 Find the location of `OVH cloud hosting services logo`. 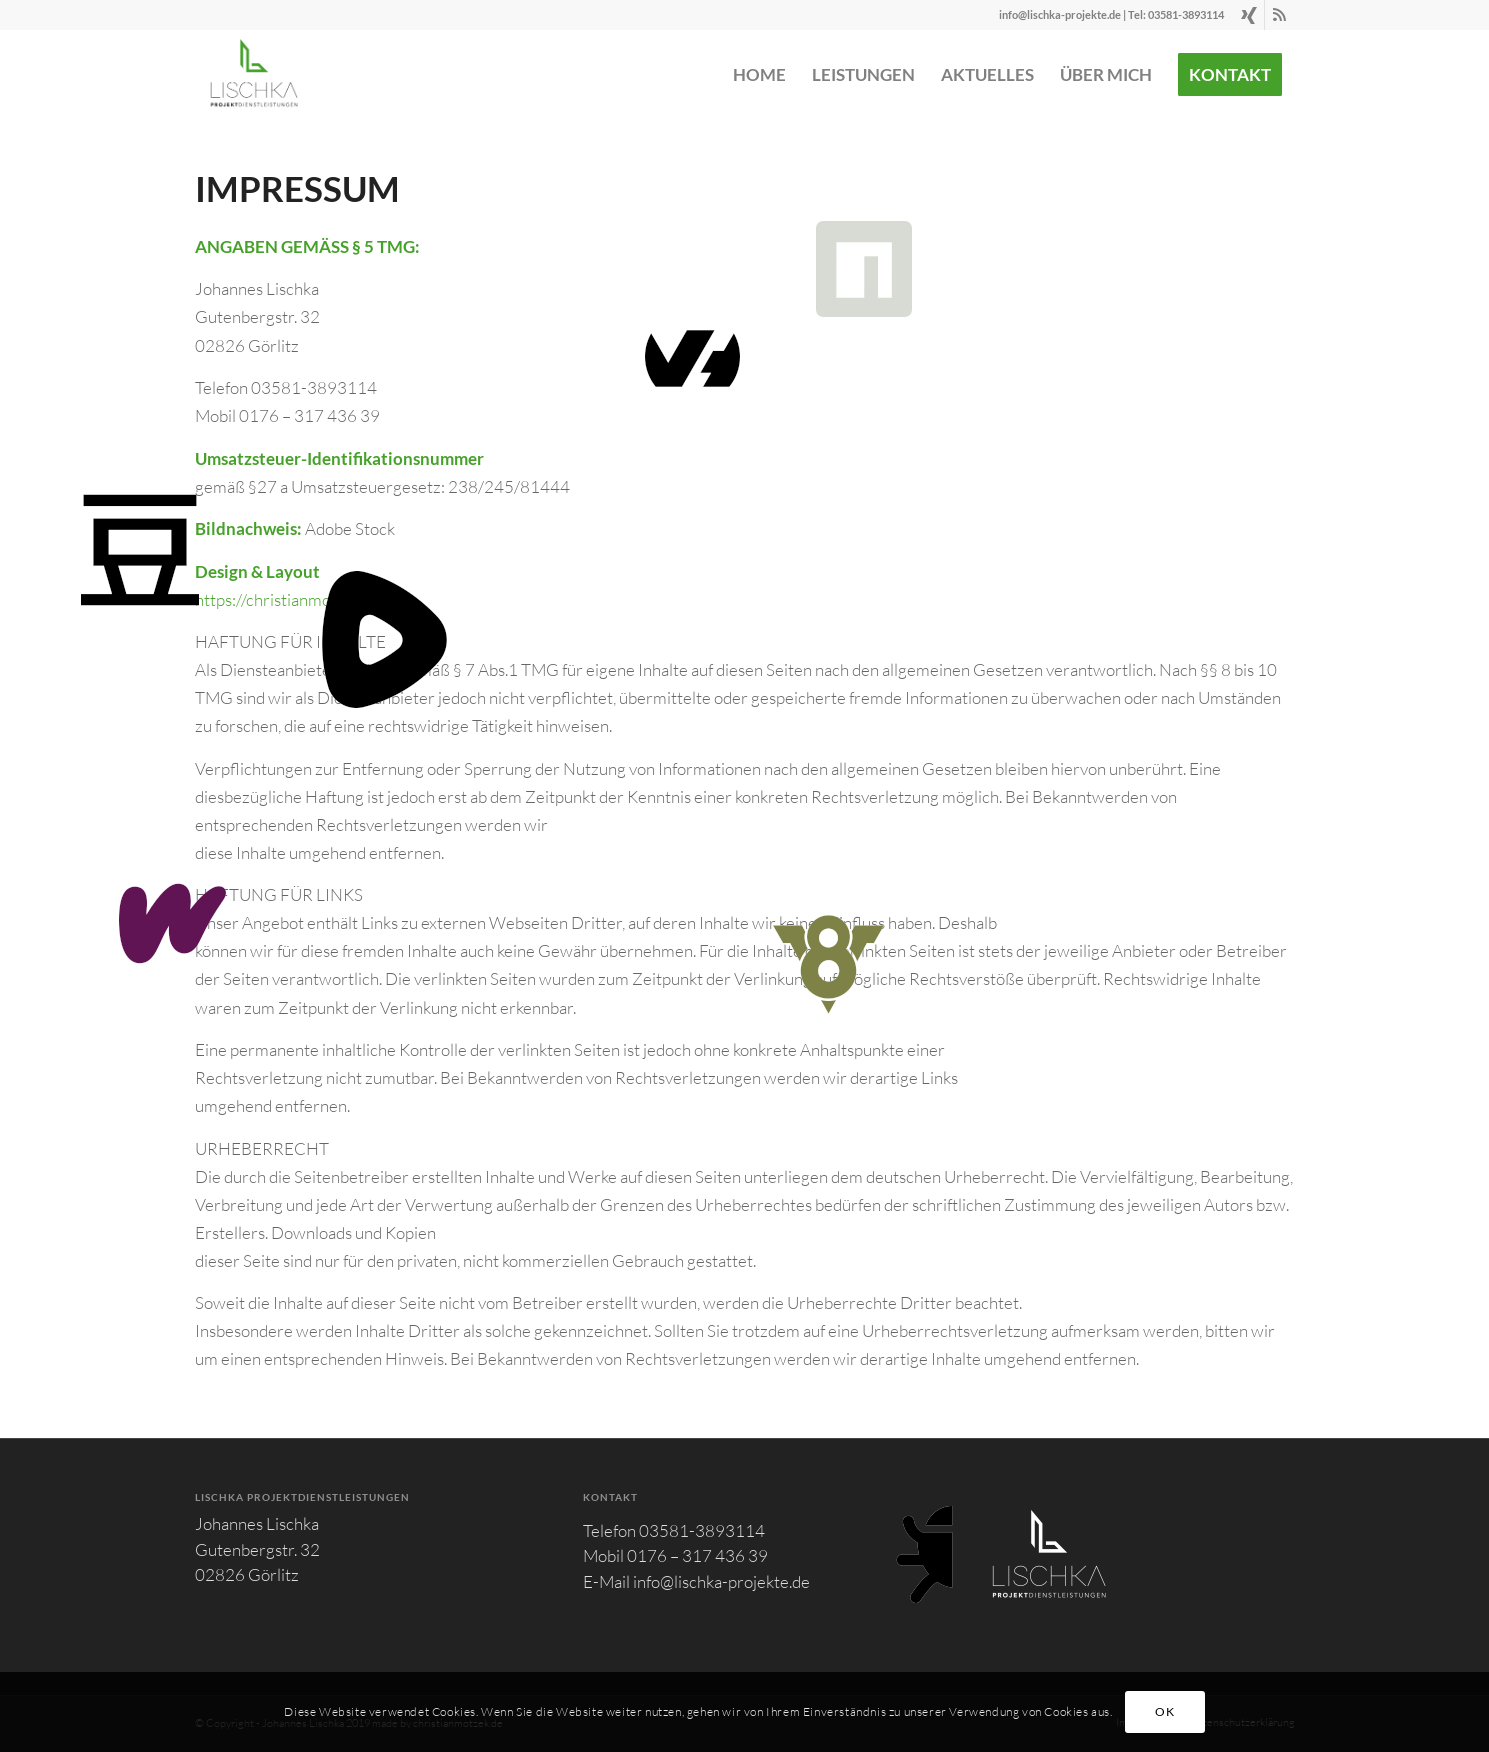

OVH cloud hosting services logo is located at coordinates (692, 358).